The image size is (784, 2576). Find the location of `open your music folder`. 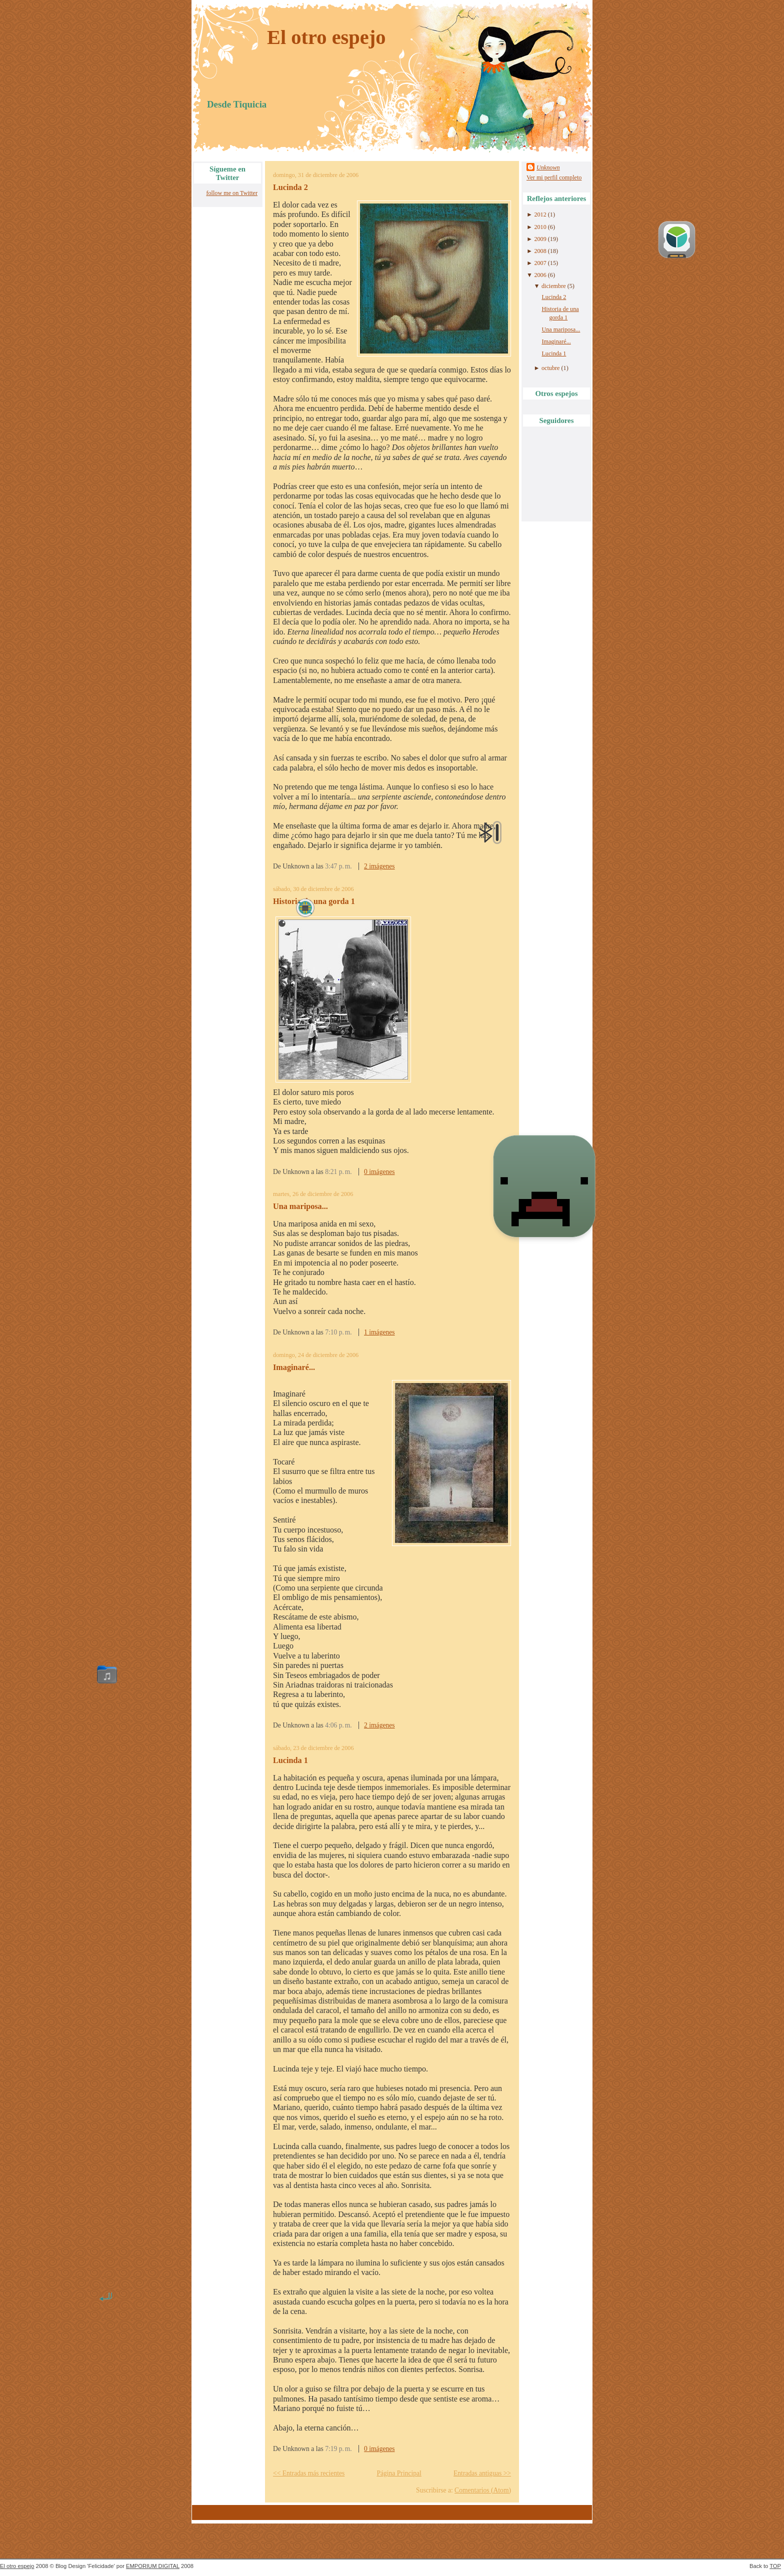

open your music folder is located at coordinates (107, 1674).